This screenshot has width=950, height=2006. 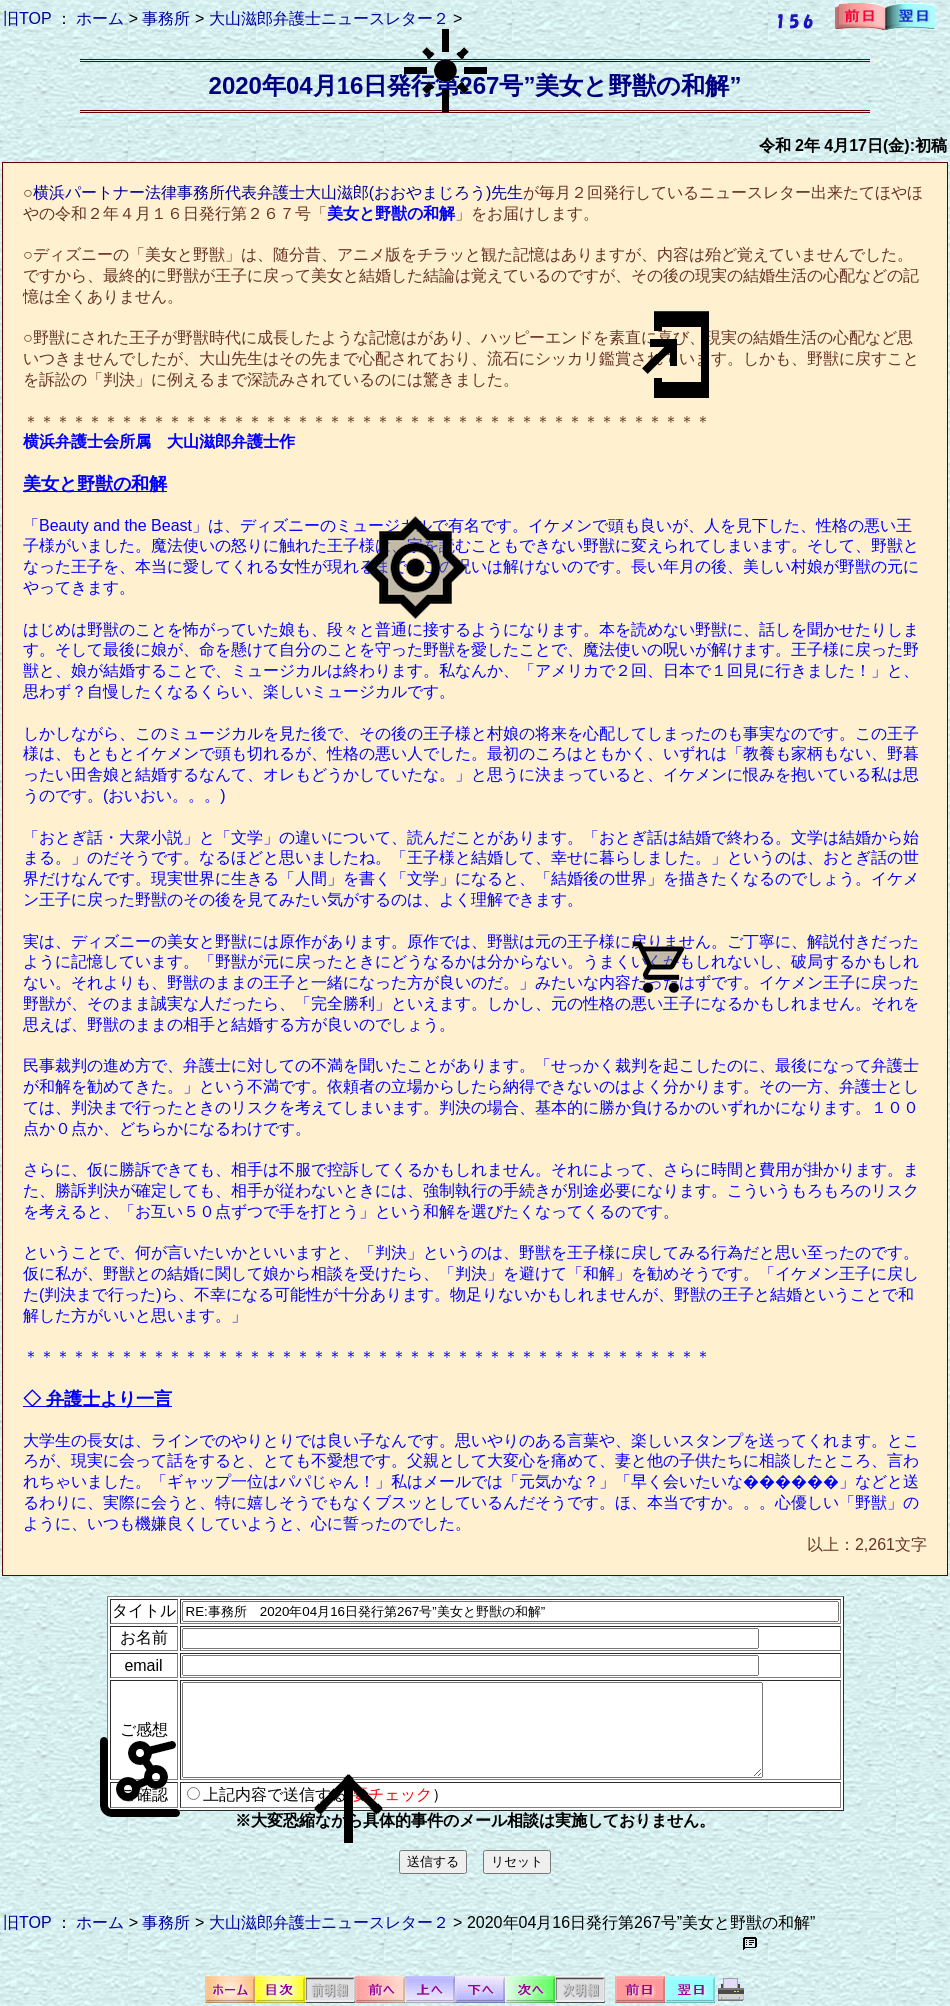 What do you see at coordinates (750, 1944) in the screenshot?
I see `view speaker notes or presentation talking points` at bounding box center [750, 1944].